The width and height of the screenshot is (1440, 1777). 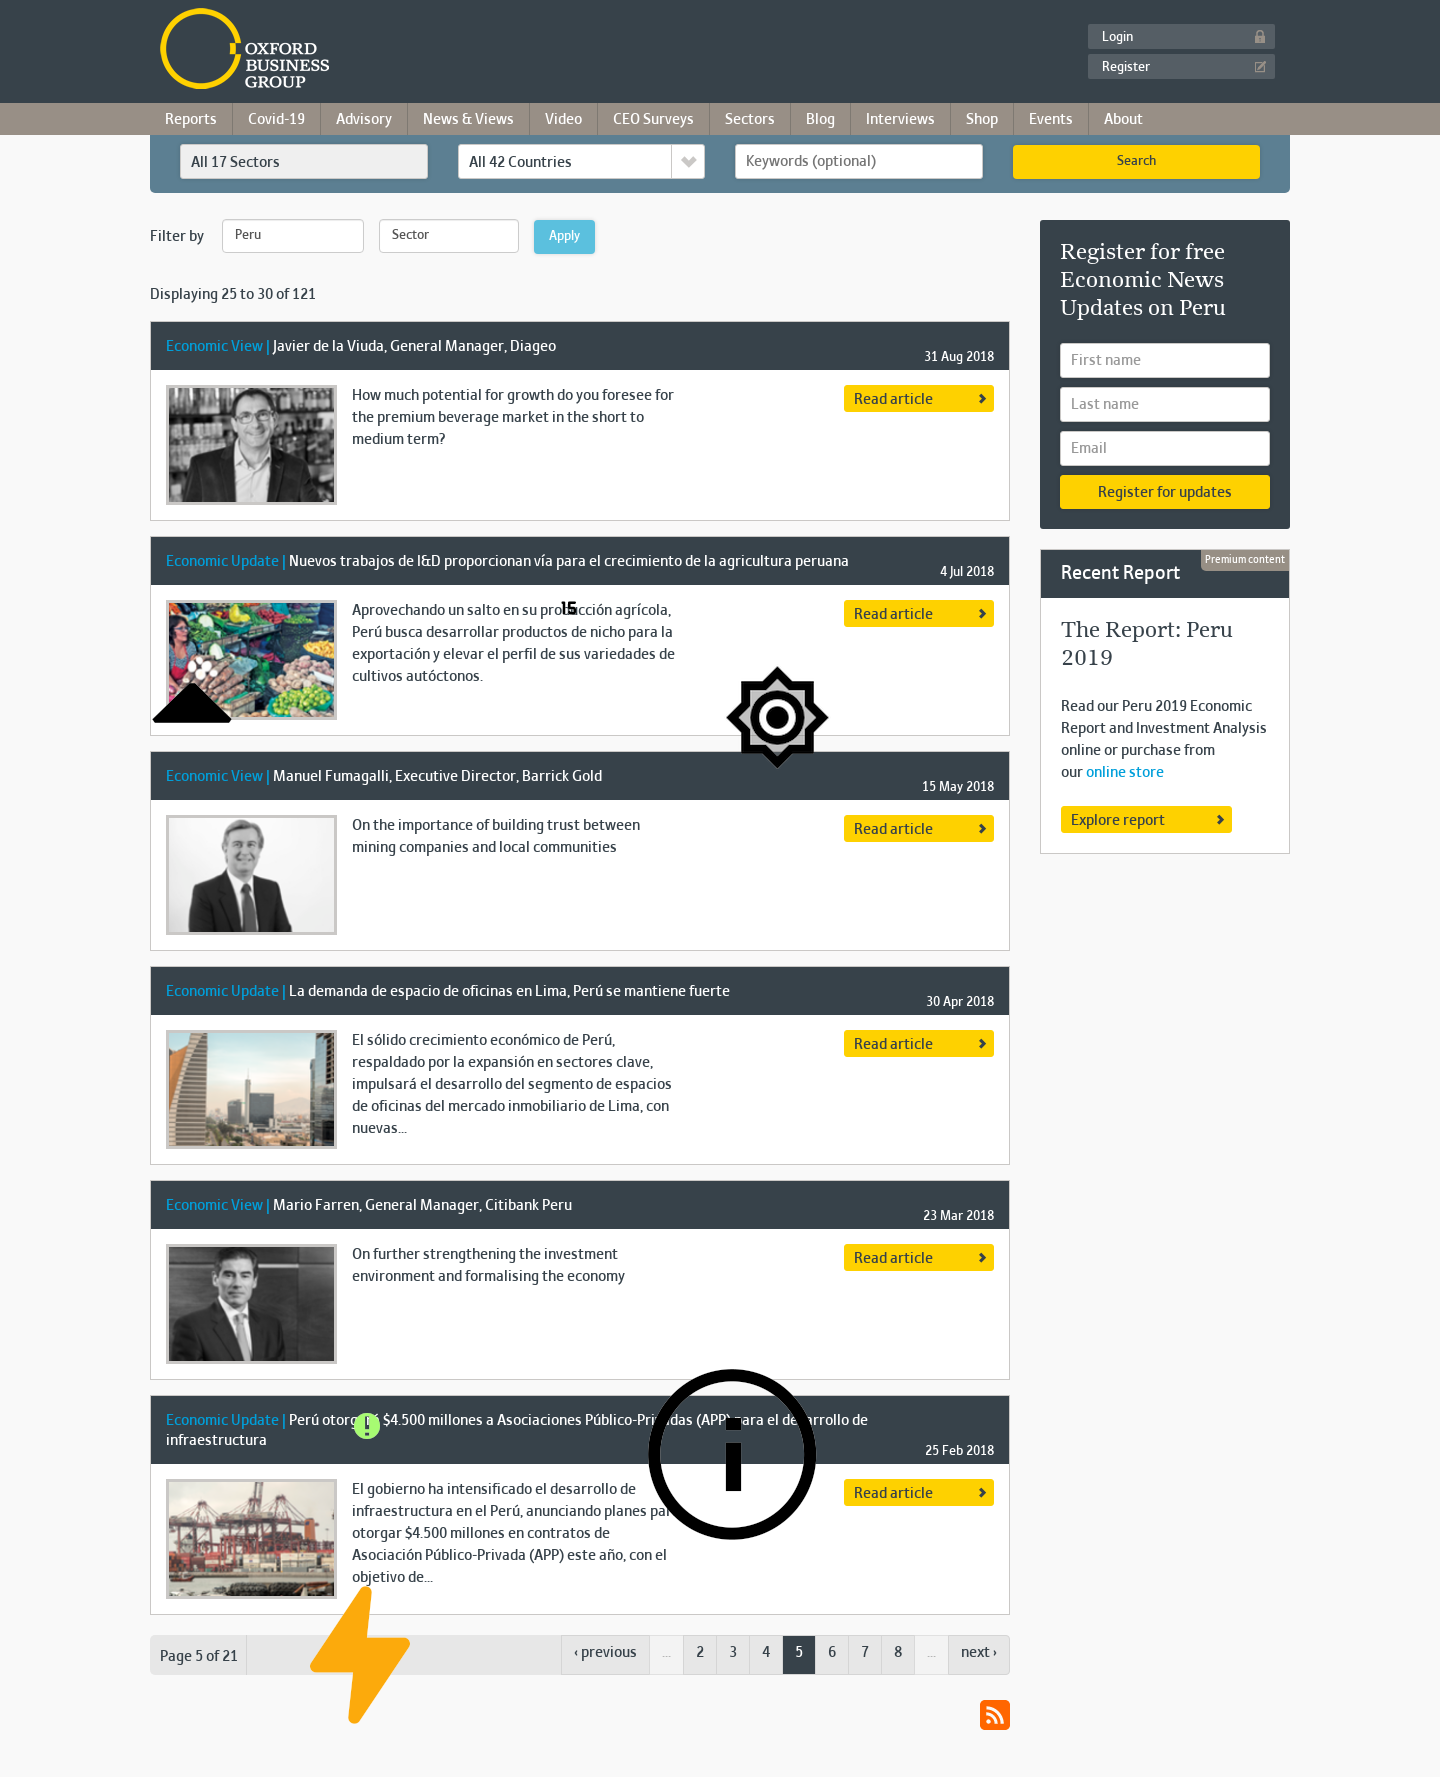 What do you see at coordinates (777, 717) in the screenshot?
I see `increase screen brightness` at bounding box center [777, 717].